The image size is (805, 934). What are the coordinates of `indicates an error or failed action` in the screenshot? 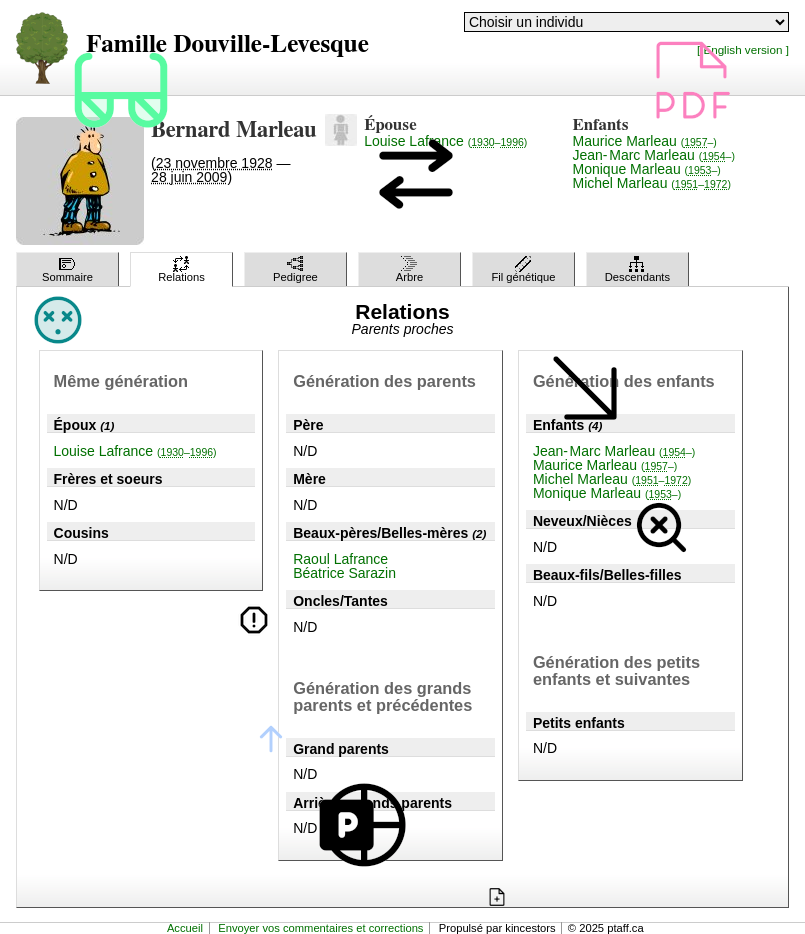 It's located at (58, 320).